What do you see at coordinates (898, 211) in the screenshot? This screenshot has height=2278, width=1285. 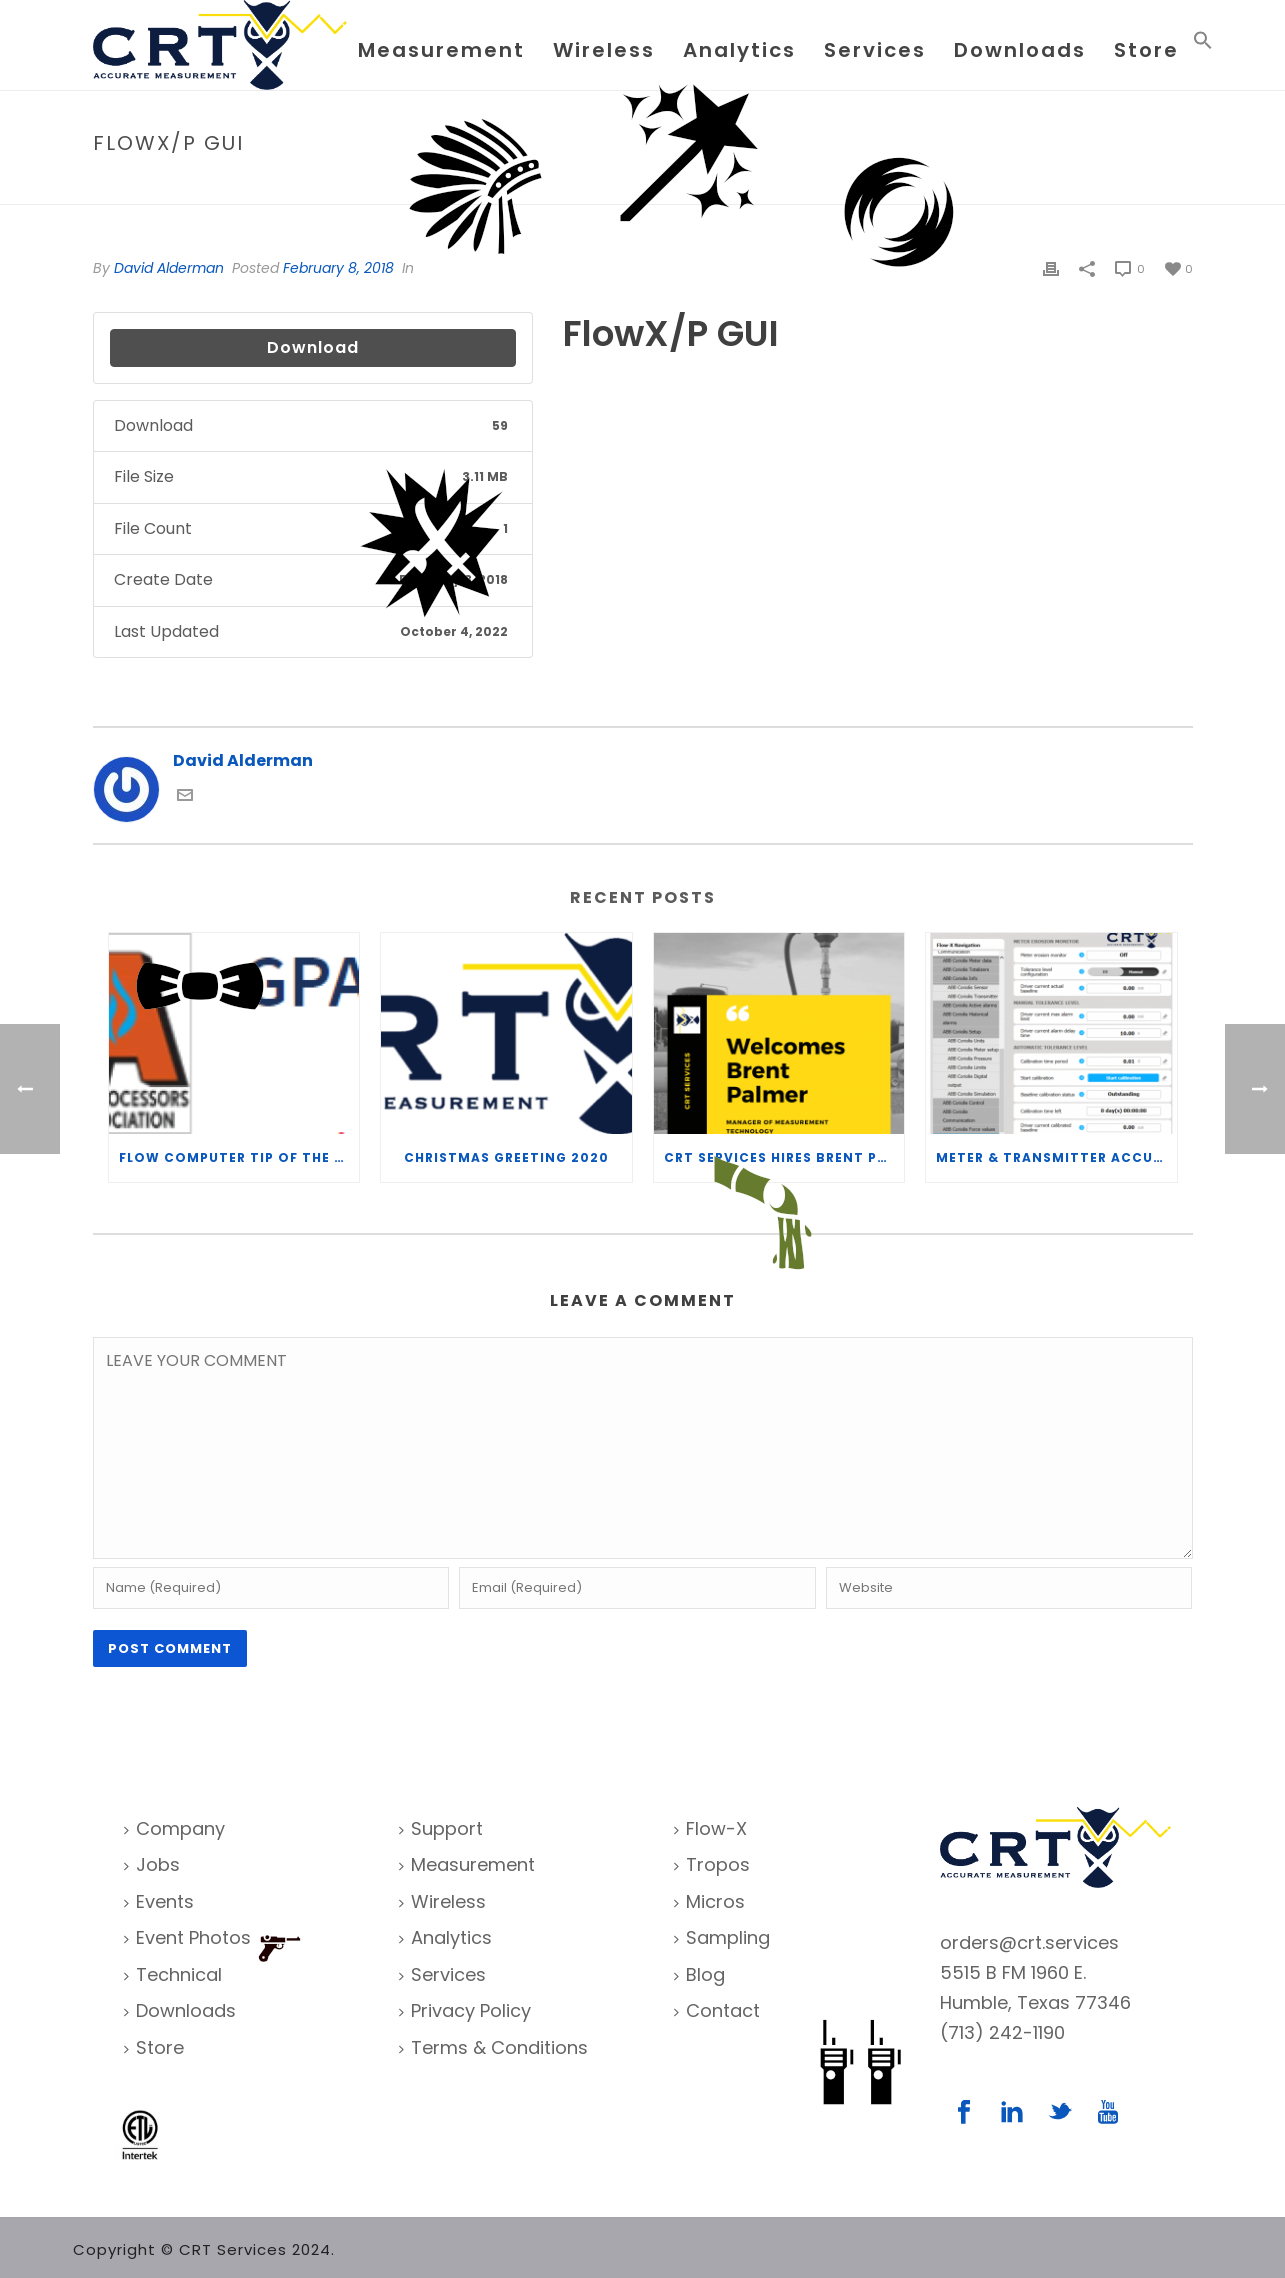 I see `indicates sound or audio resonance effect` at bounding box center [898, 211].